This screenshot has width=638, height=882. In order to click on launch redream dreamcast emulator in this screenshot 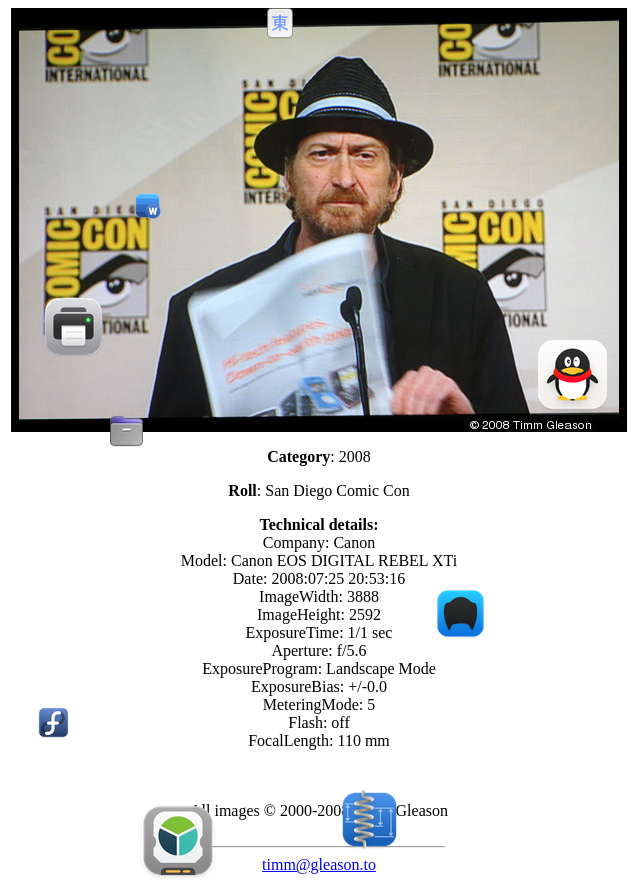, I will do `click(460, 613)`.